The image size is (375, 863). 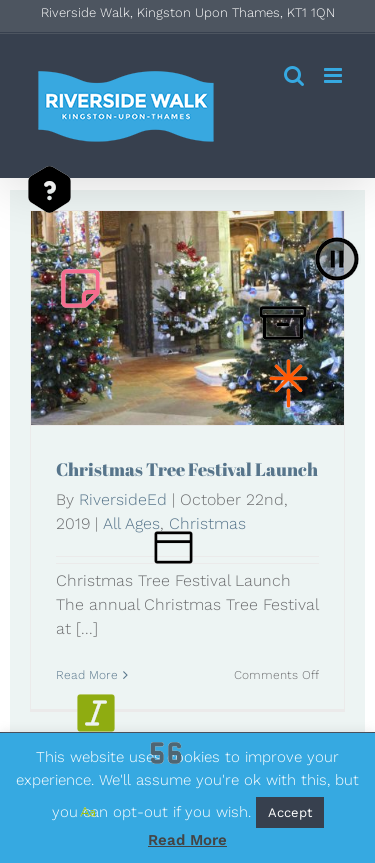 I want to click on indicates item number 56 in a list or sequence, so click(x=166, y=753).